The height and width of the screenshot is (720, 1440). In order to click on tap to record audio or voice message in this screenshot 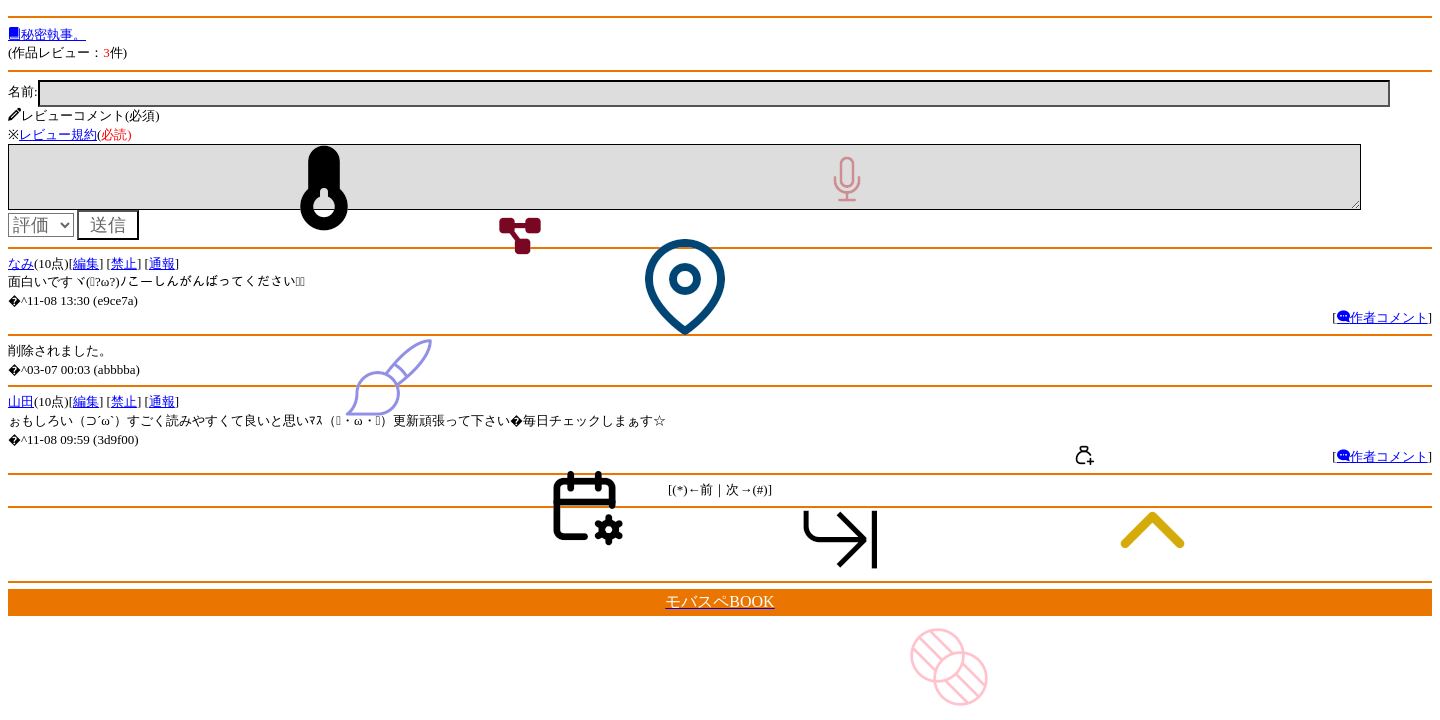, I will do `click(847, 179)`.